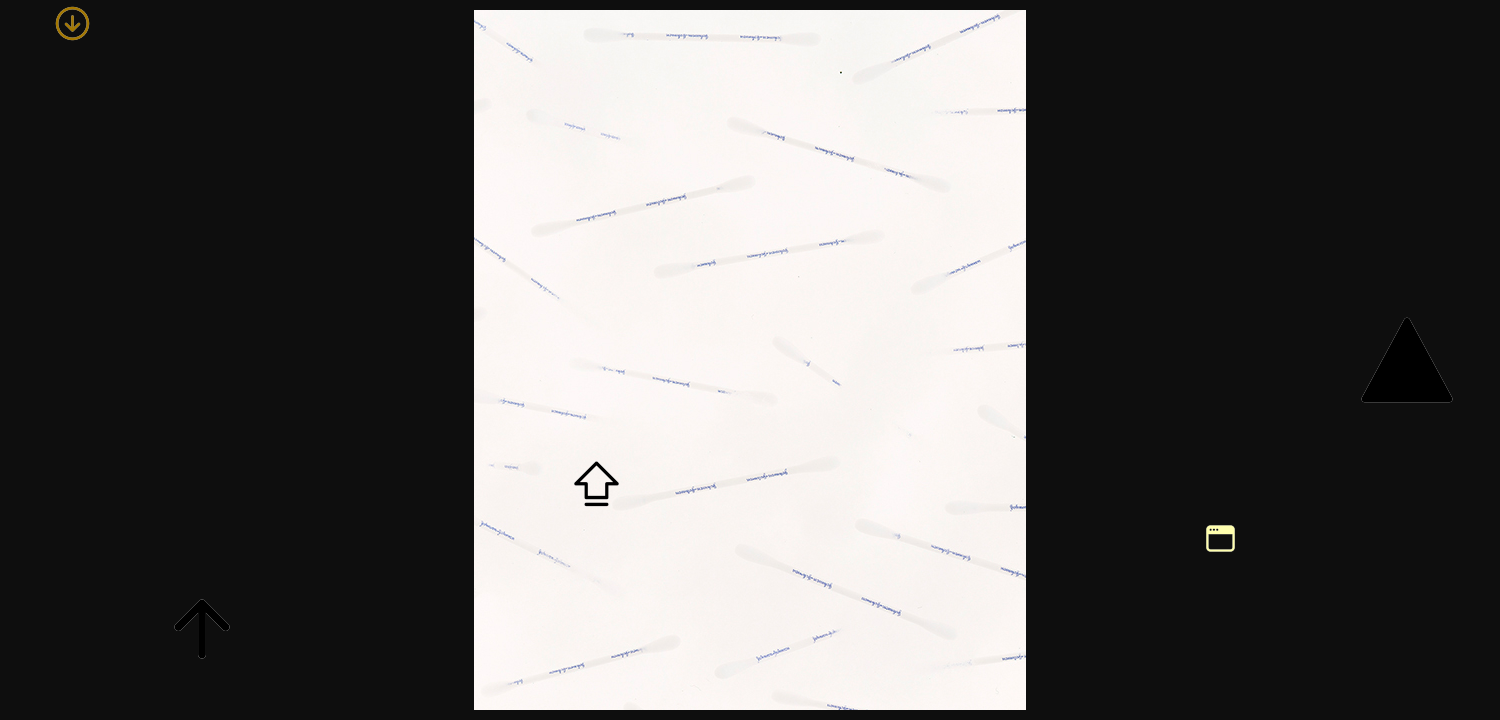 This screenshot has height=720, width=1500. Describe the element at coordinates (596, 485) in the screenshot. I see `upload a file or document` at that location.